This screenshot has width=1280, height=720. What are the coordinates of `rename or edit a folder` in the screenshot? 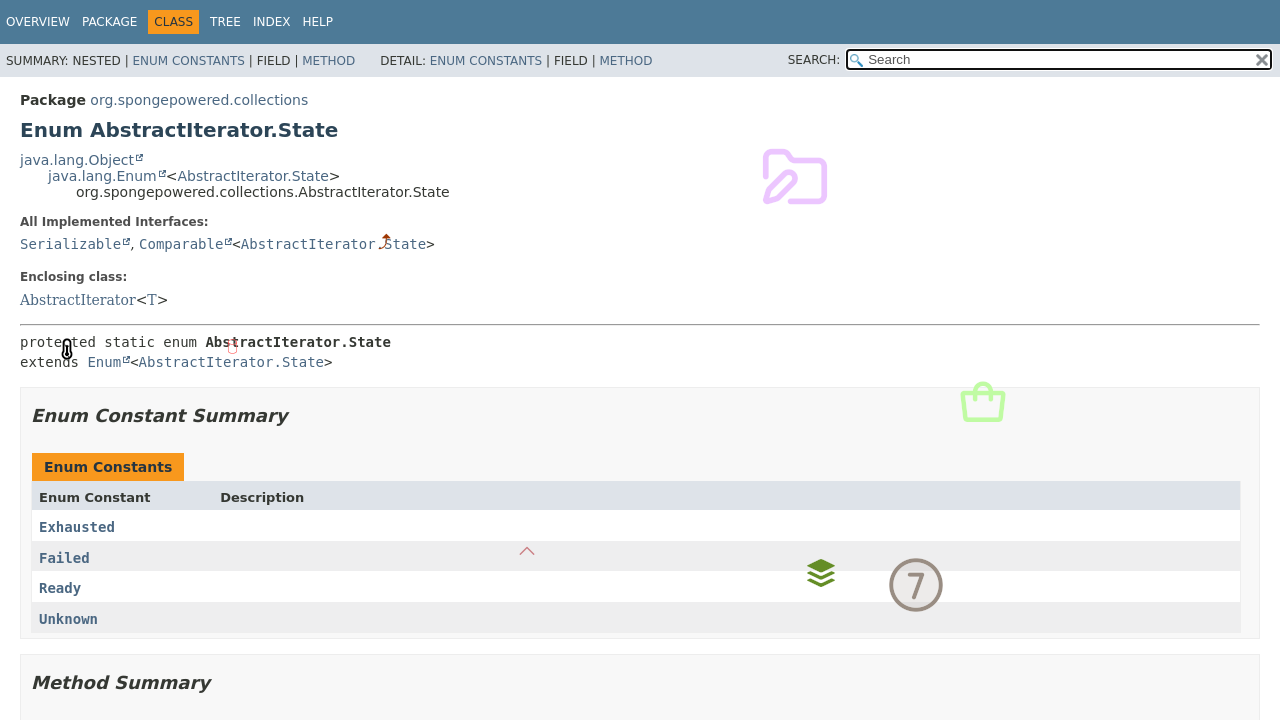 It's located at (795, 178).